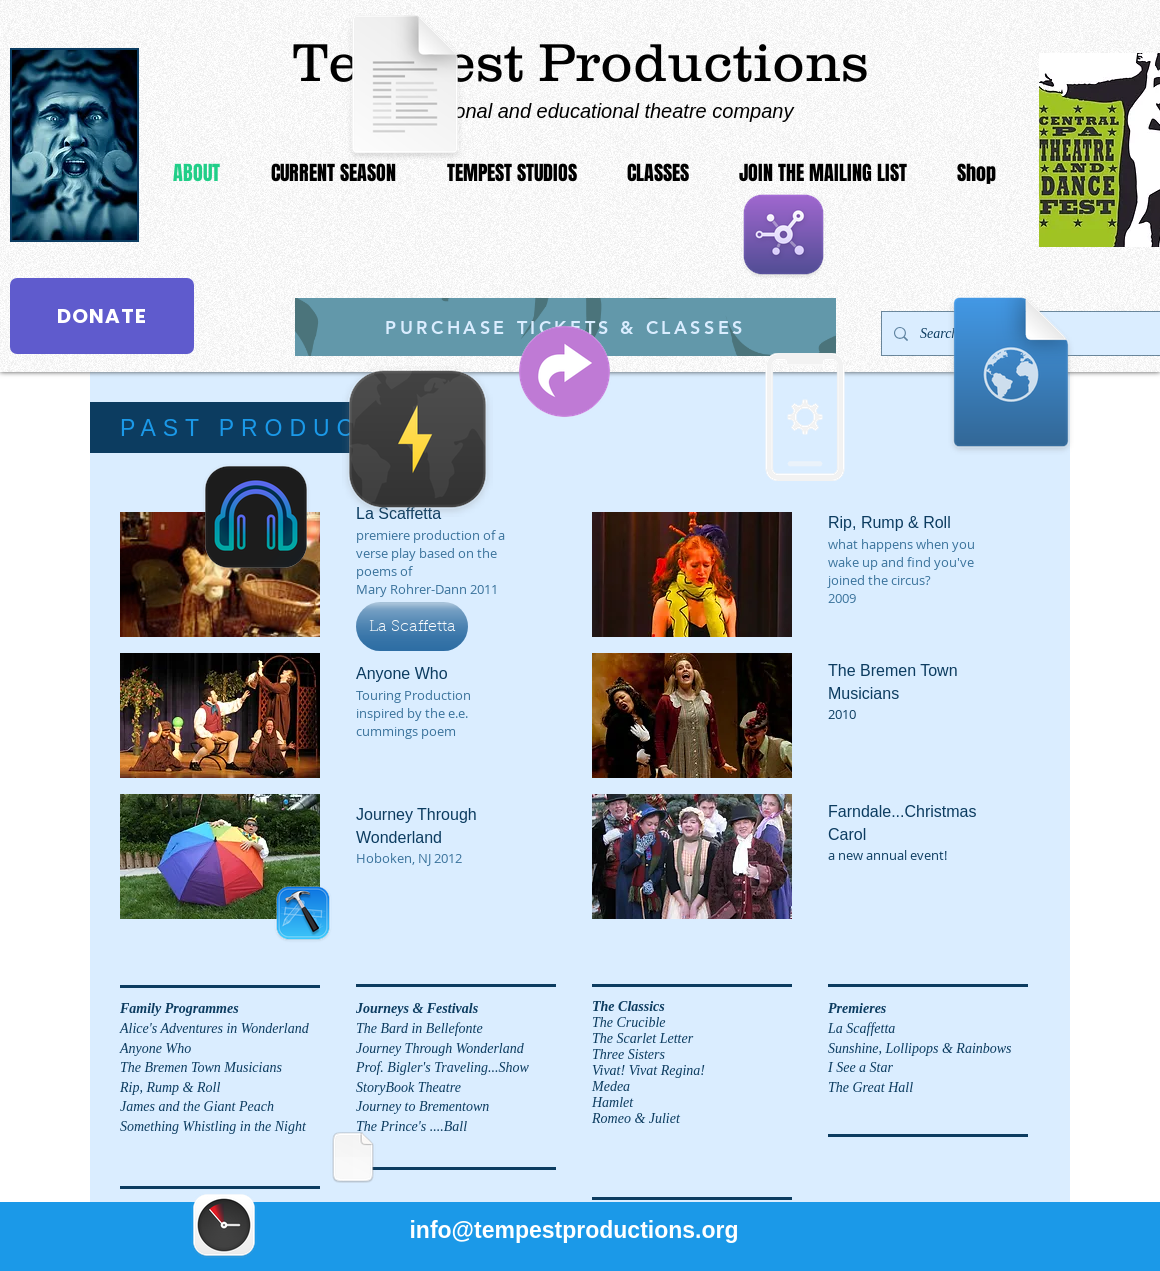  Describe the element at coordinates (783, 234) in the screenshot. I see `open warpinator to share files between devices on the same network` at that location.